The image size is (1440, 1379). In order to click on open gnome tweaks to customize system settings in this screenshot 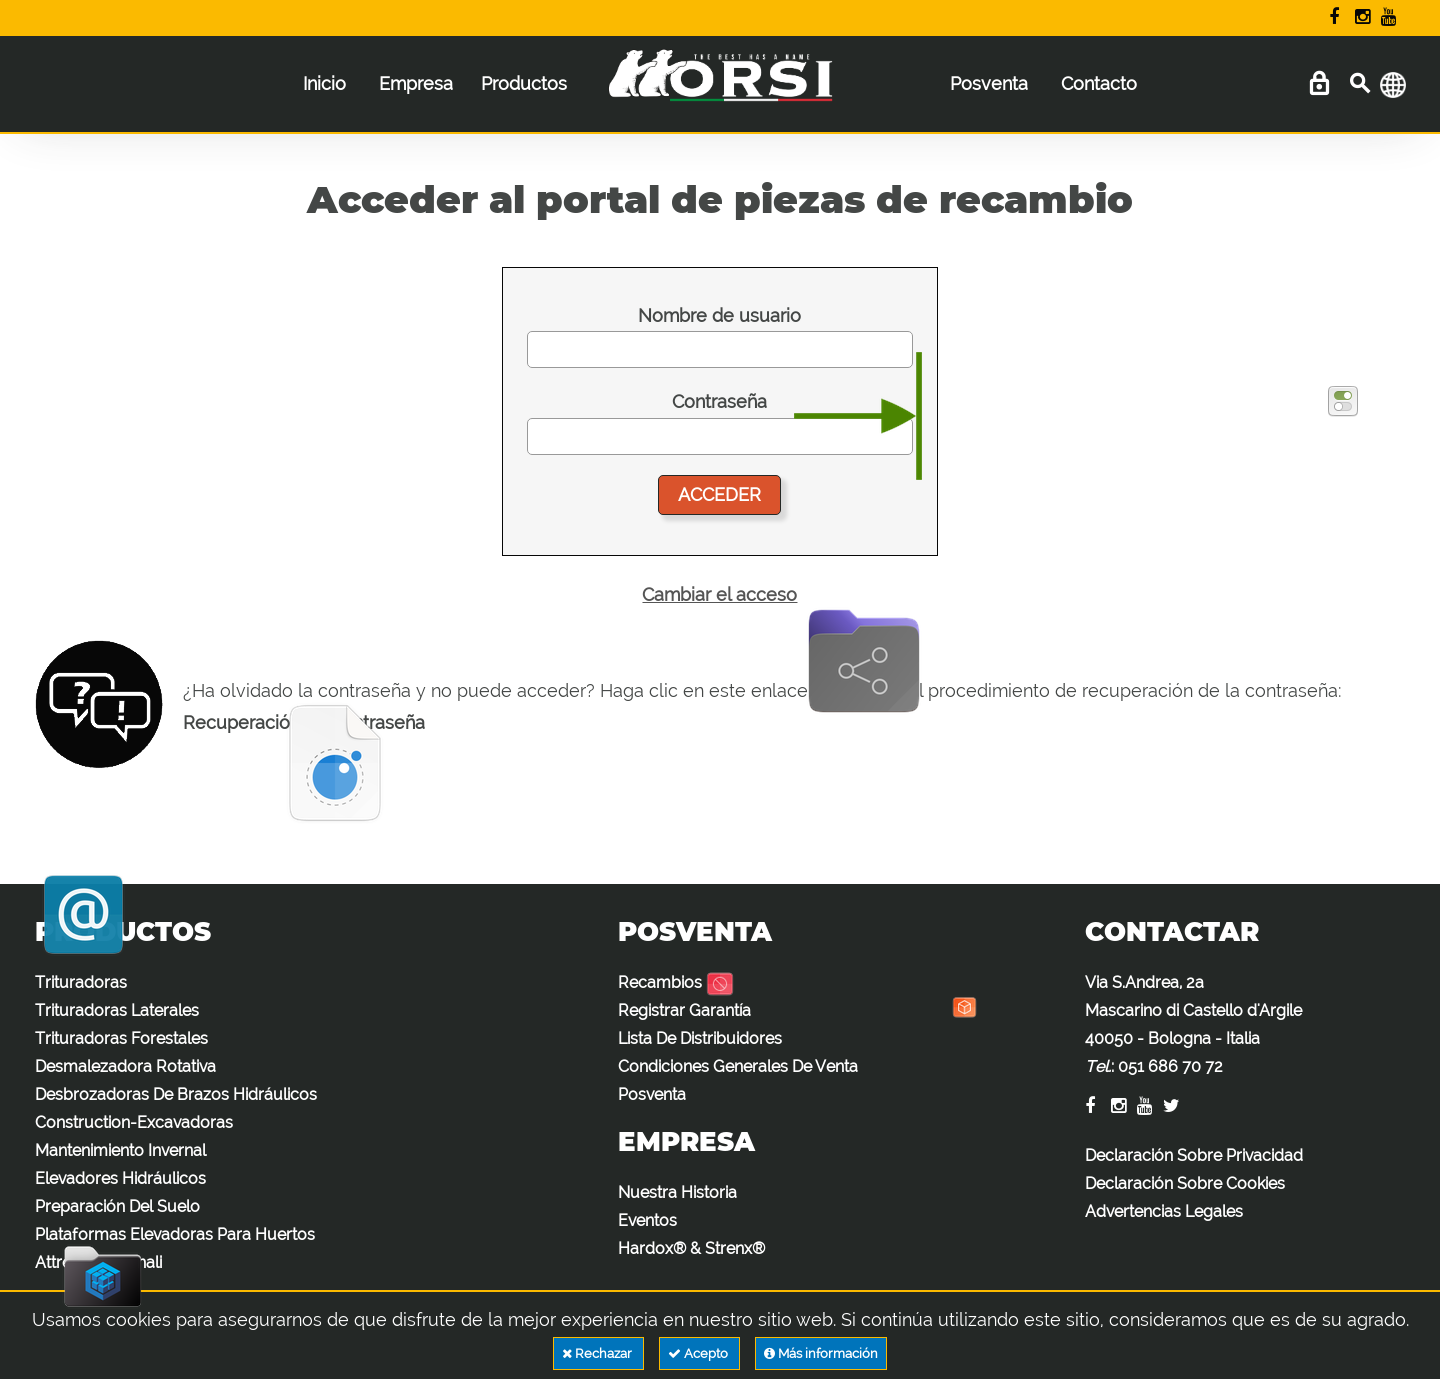, I will do `click(1343, 401)`.